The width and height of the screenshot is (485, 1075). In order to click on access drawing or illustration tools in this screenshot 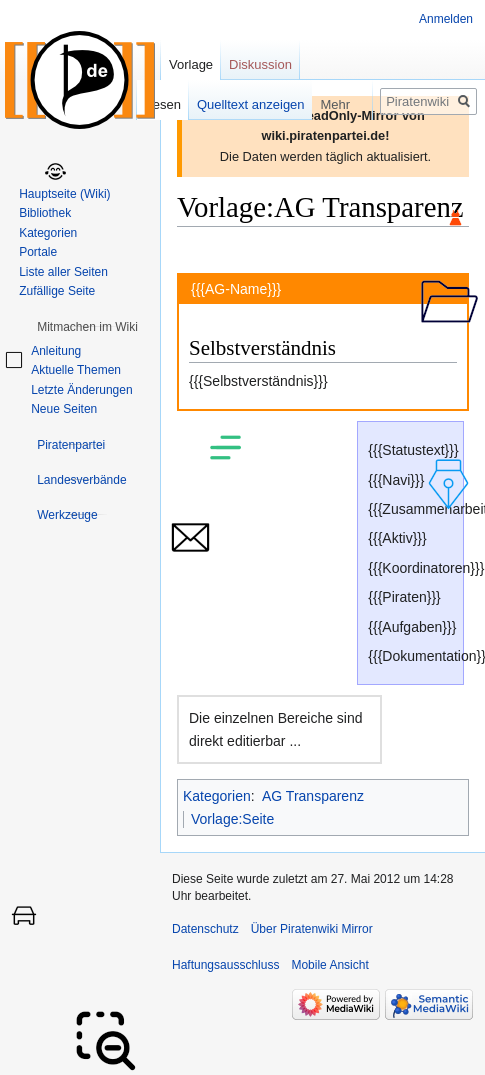, I will do `click(448, 482)`.